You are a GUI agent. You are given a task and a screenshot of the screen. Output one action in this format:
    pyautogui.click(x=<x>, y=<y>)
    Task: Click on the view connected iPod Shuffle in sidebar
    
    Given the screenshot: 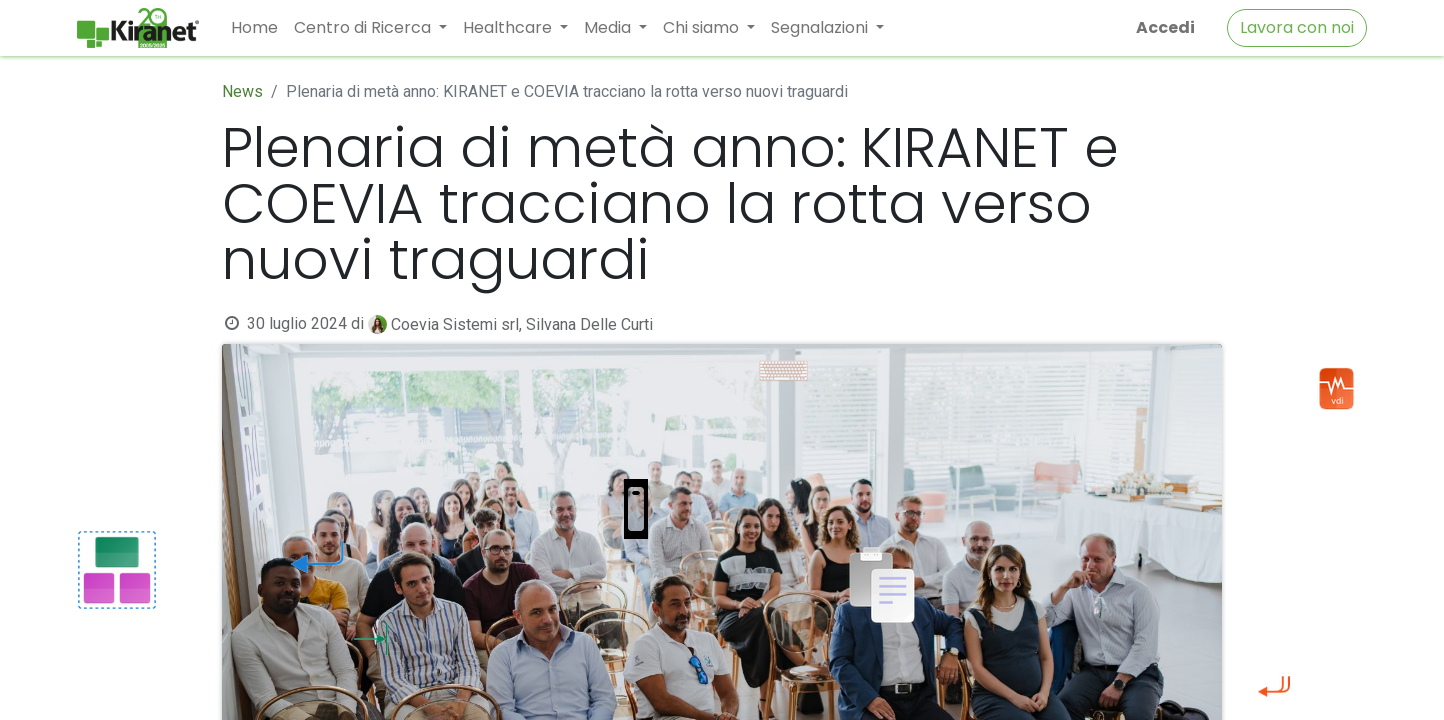 What is the action you would take?
    pyautogui.click(x=636, y=509)
    